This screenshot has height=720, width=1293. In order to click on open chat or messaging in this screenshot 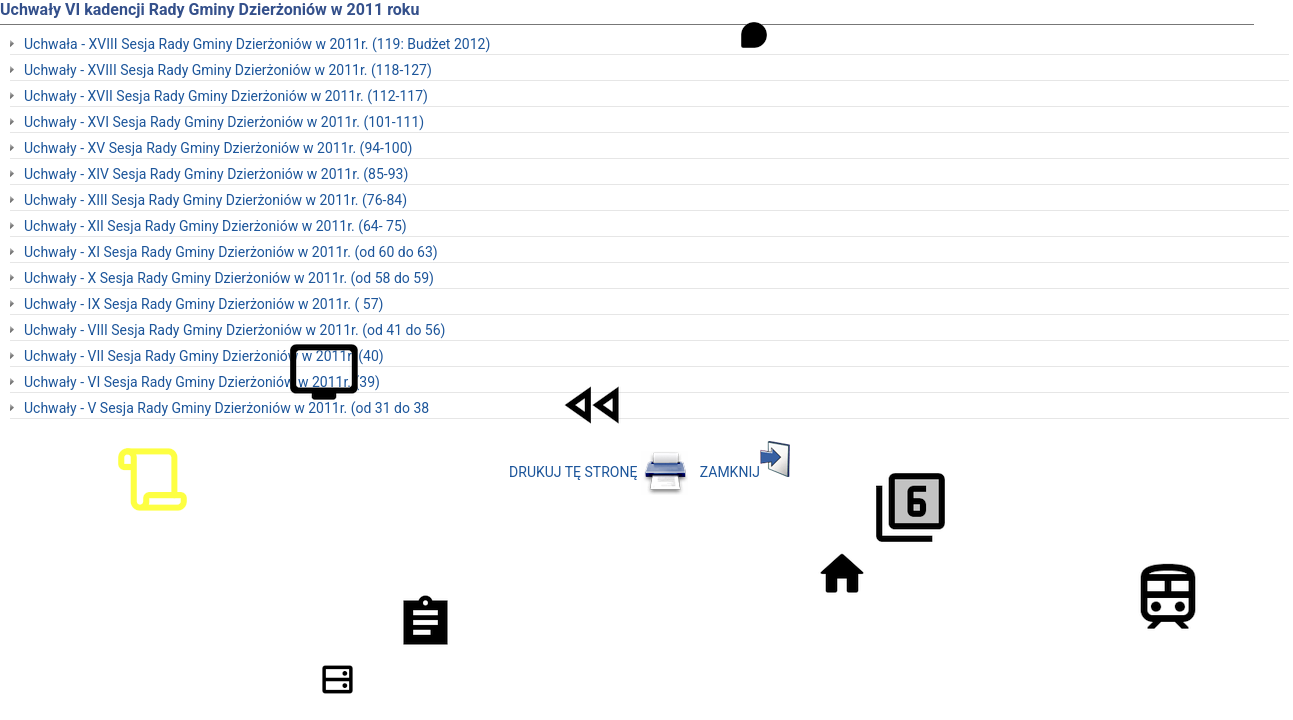, I will do `click(753, 35)`.